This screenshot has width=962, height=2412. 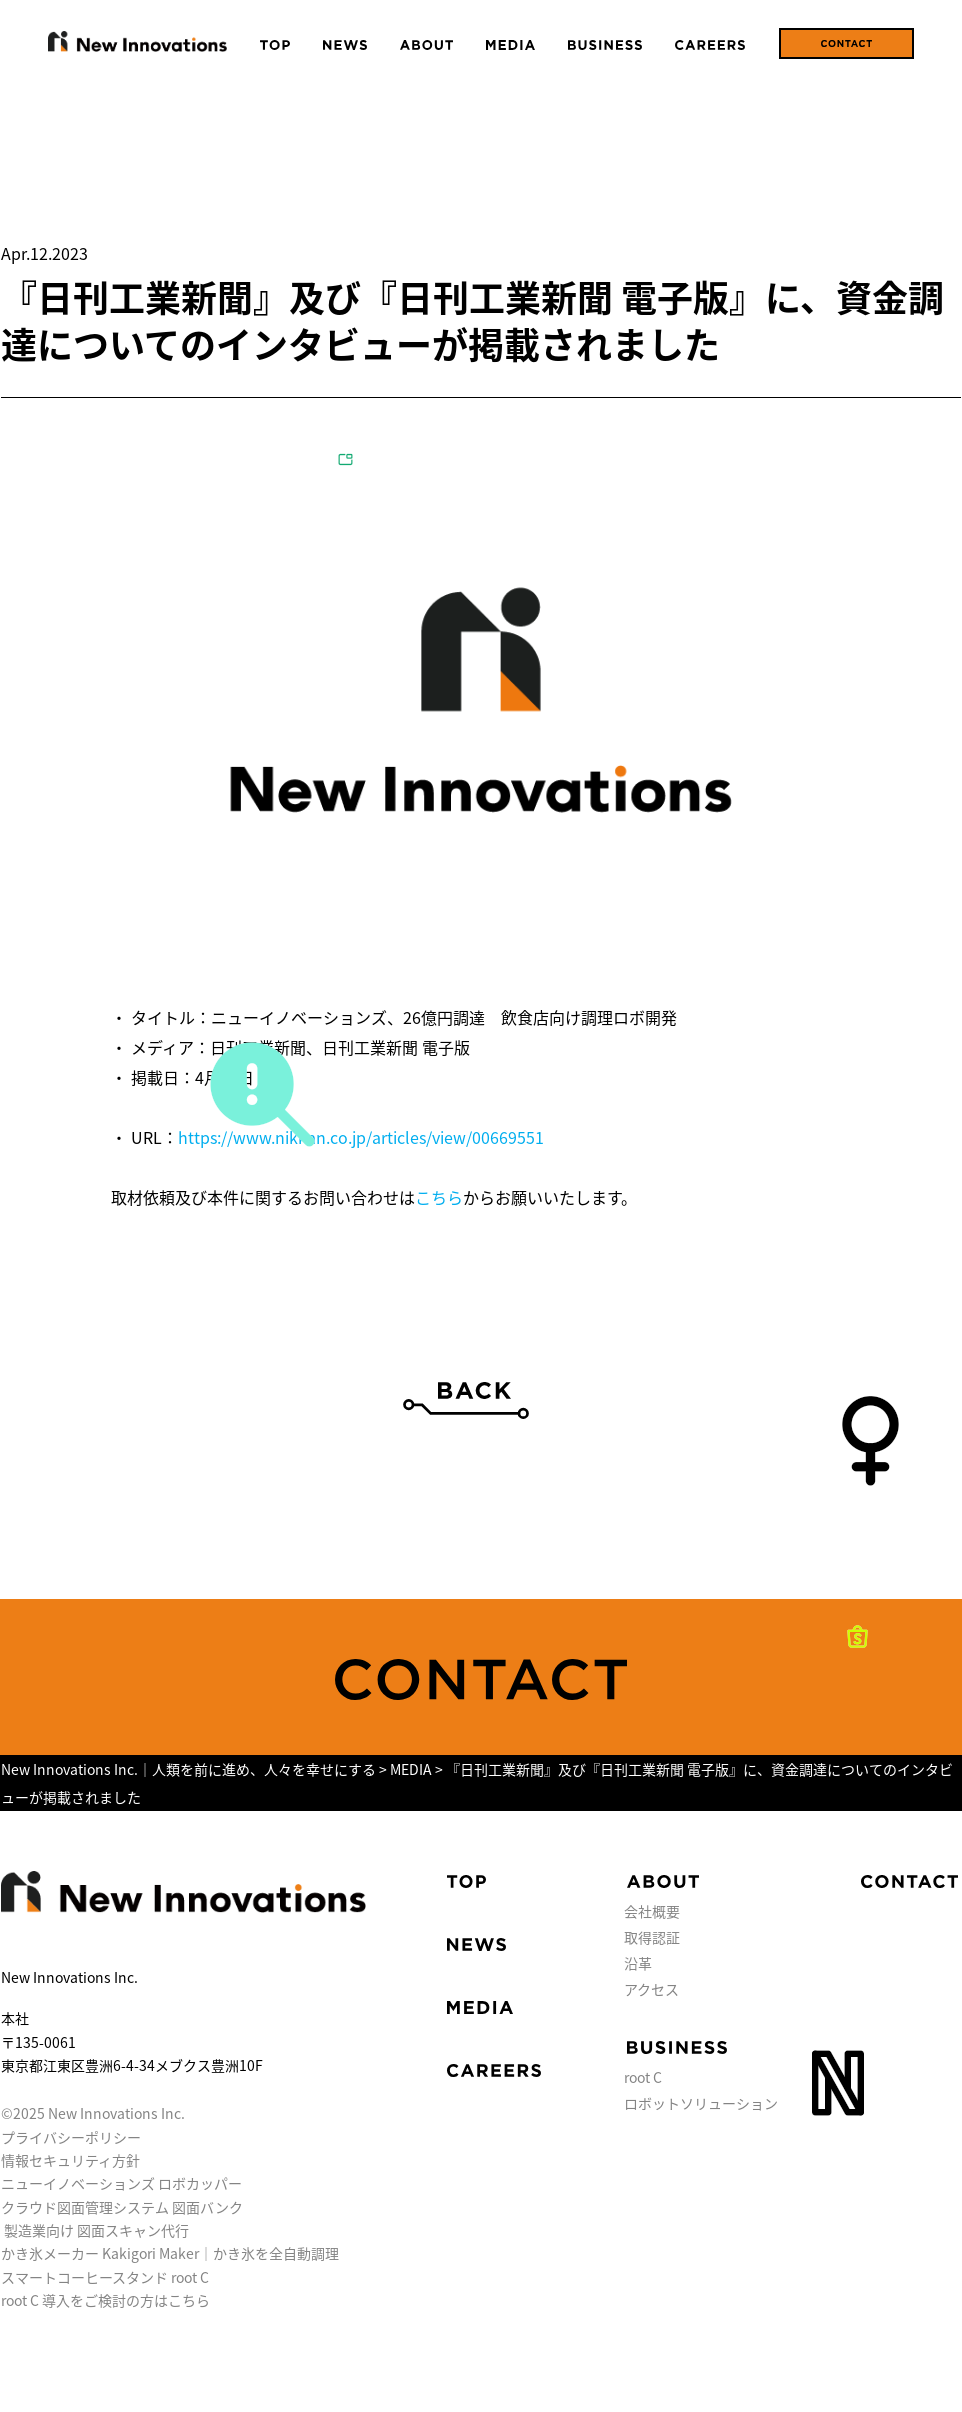 What do you see at coordinates (345, 459) in the screenshot?
I see `enable picture-in-picture mode at top of screen` at bounding box center [345, 459].